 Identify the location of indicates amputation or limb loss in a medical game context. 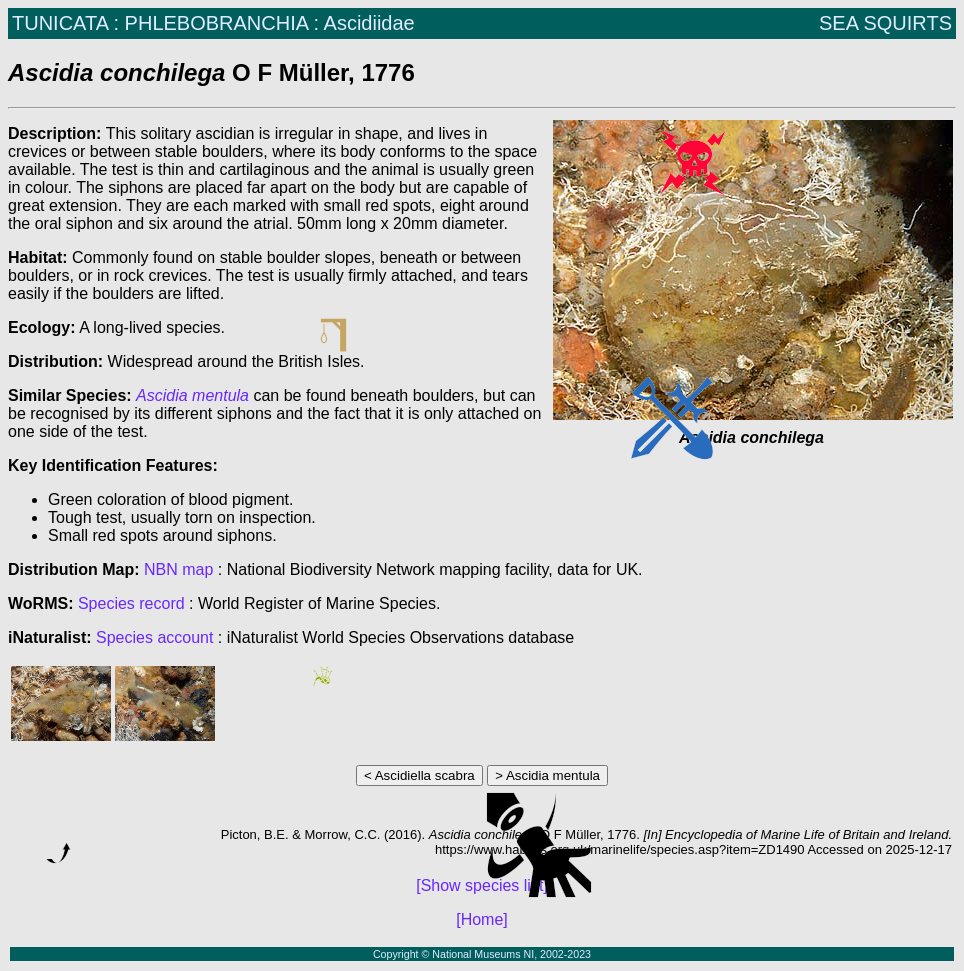
(539, 845).